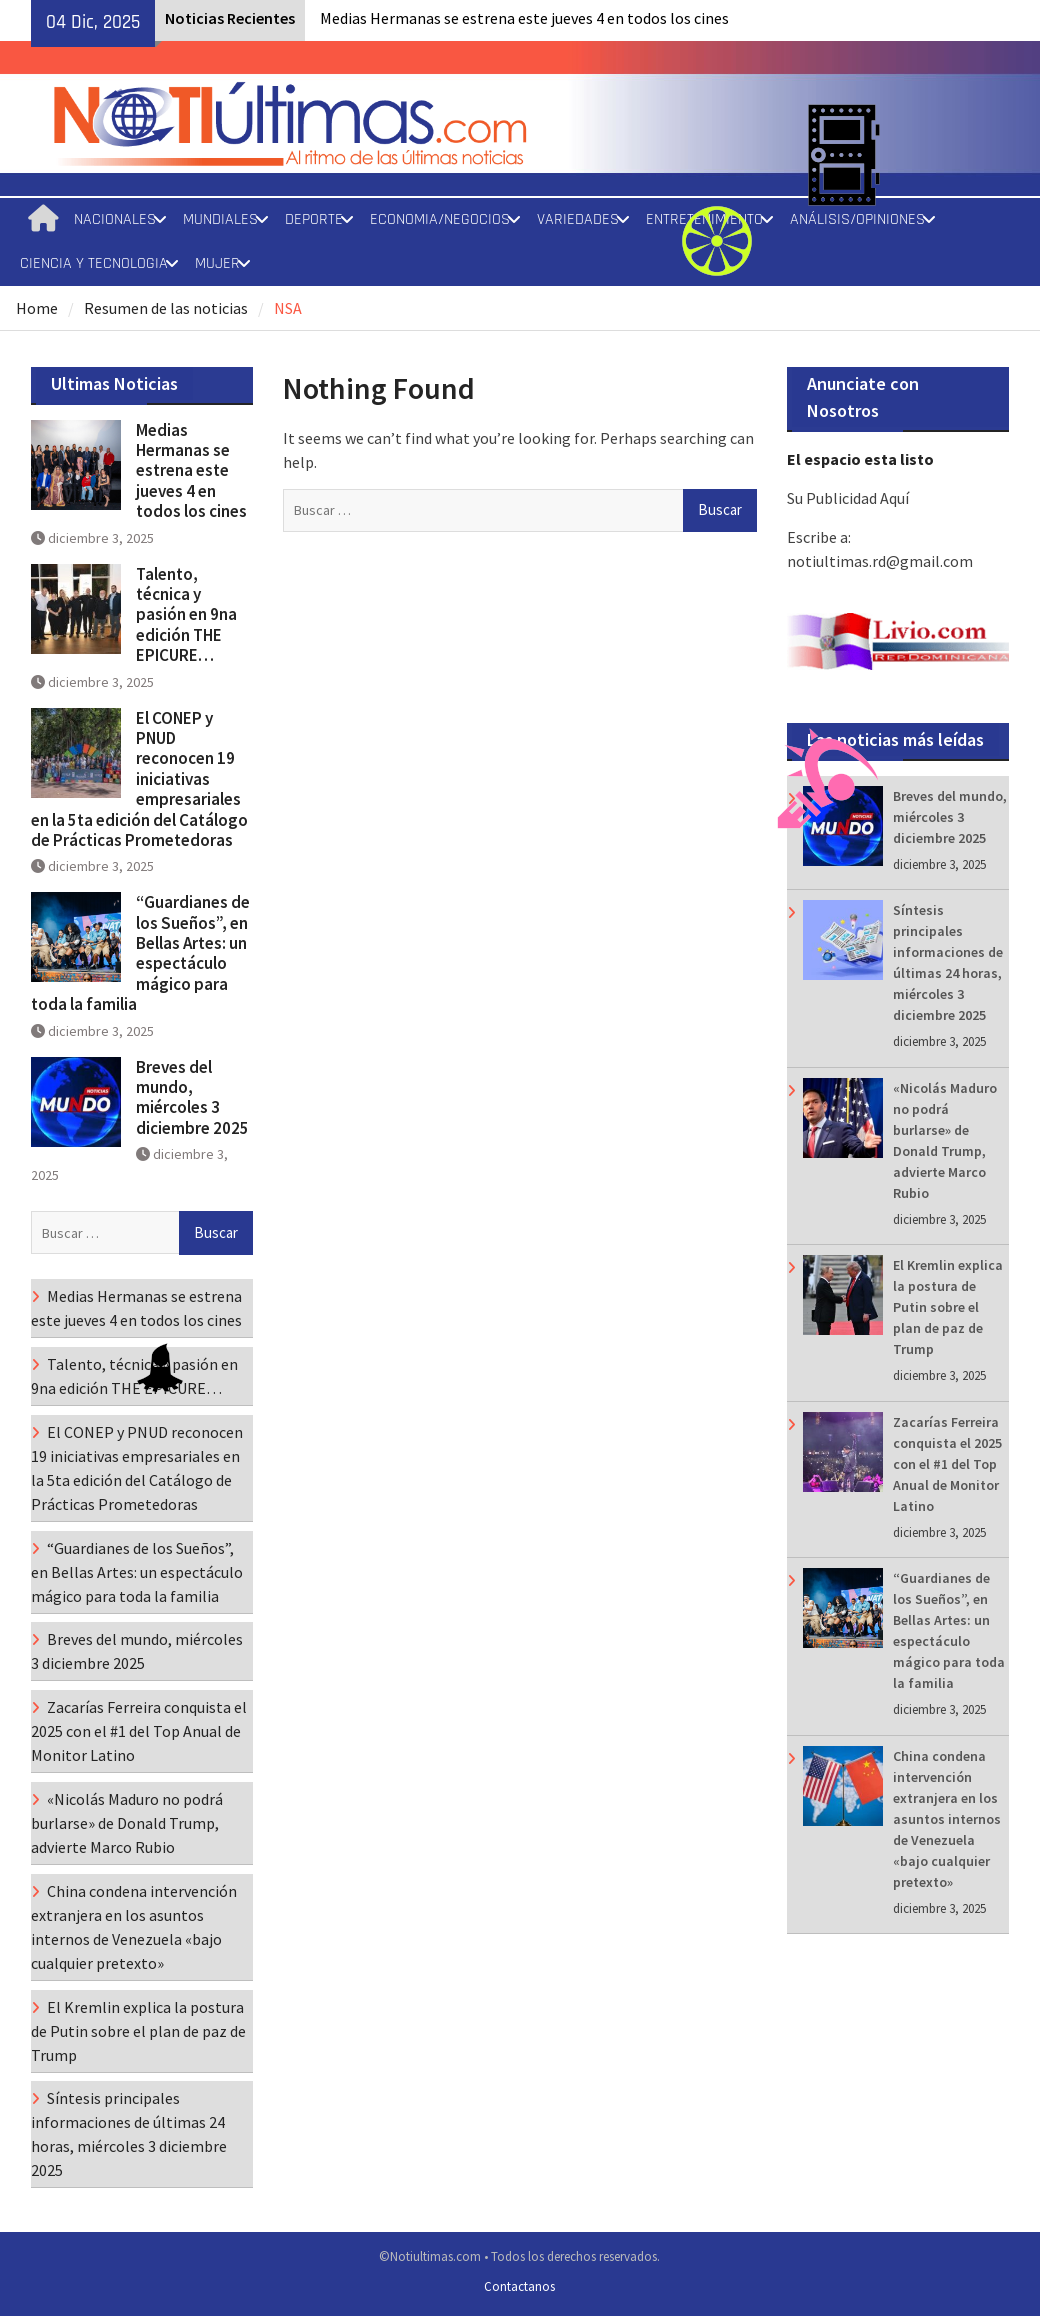 This screenshot has width=1040, height=2316. I want to click on equip a magic staff or wand, so click(828, 778).